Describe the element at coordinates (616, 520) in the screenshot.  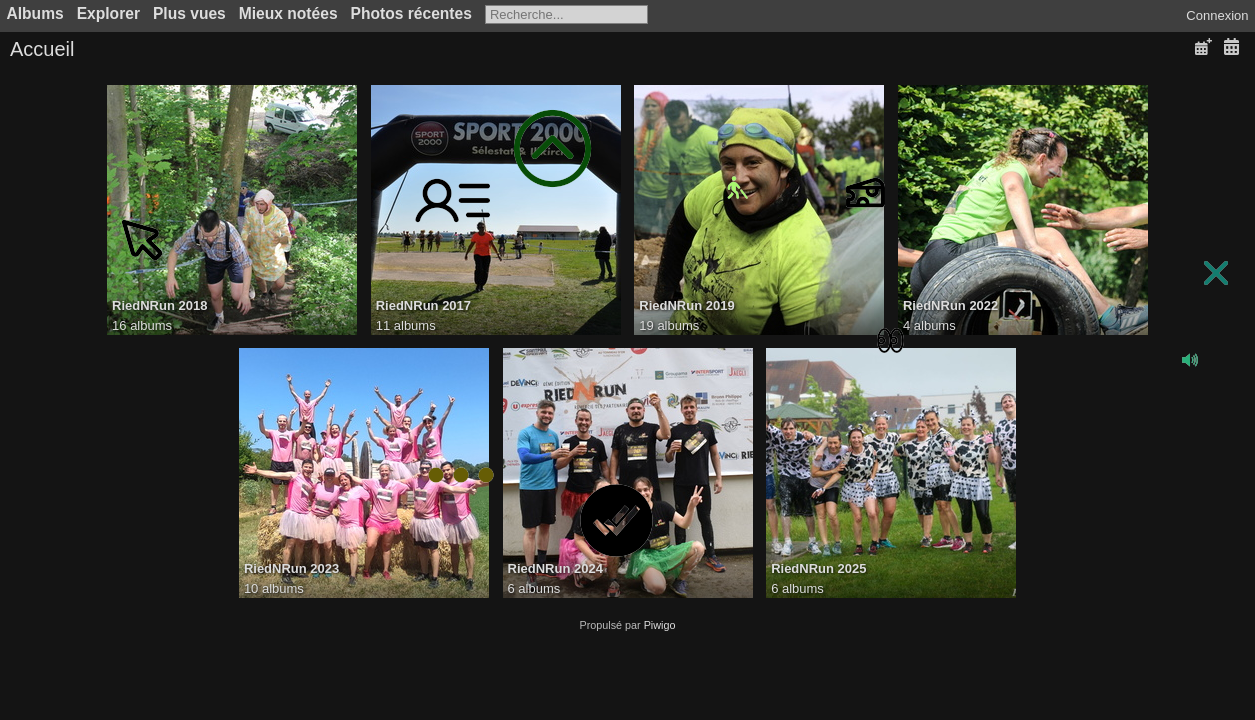
I see `all tasks completed successfully` at that location.